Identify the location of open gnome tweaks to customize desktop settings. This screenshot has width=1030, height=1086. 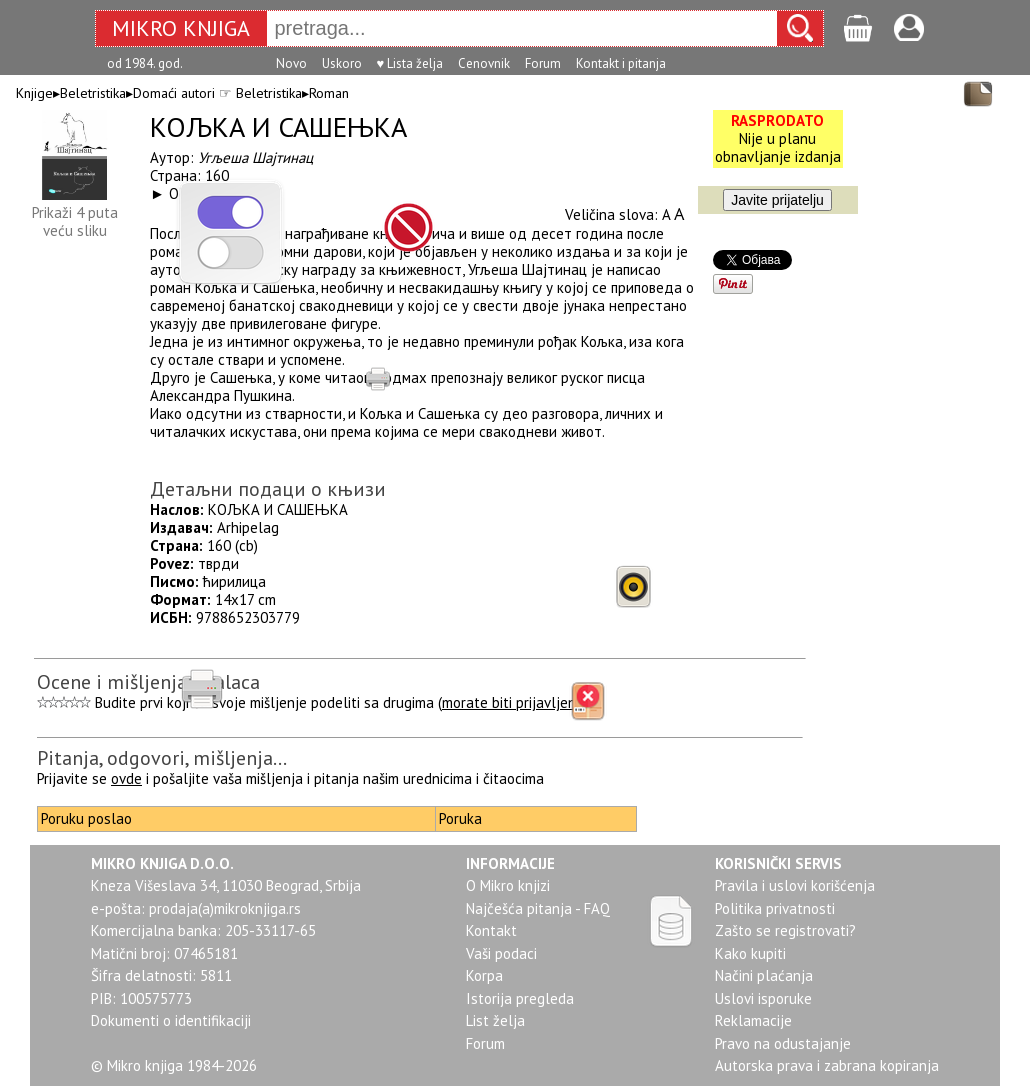
(230, 232).